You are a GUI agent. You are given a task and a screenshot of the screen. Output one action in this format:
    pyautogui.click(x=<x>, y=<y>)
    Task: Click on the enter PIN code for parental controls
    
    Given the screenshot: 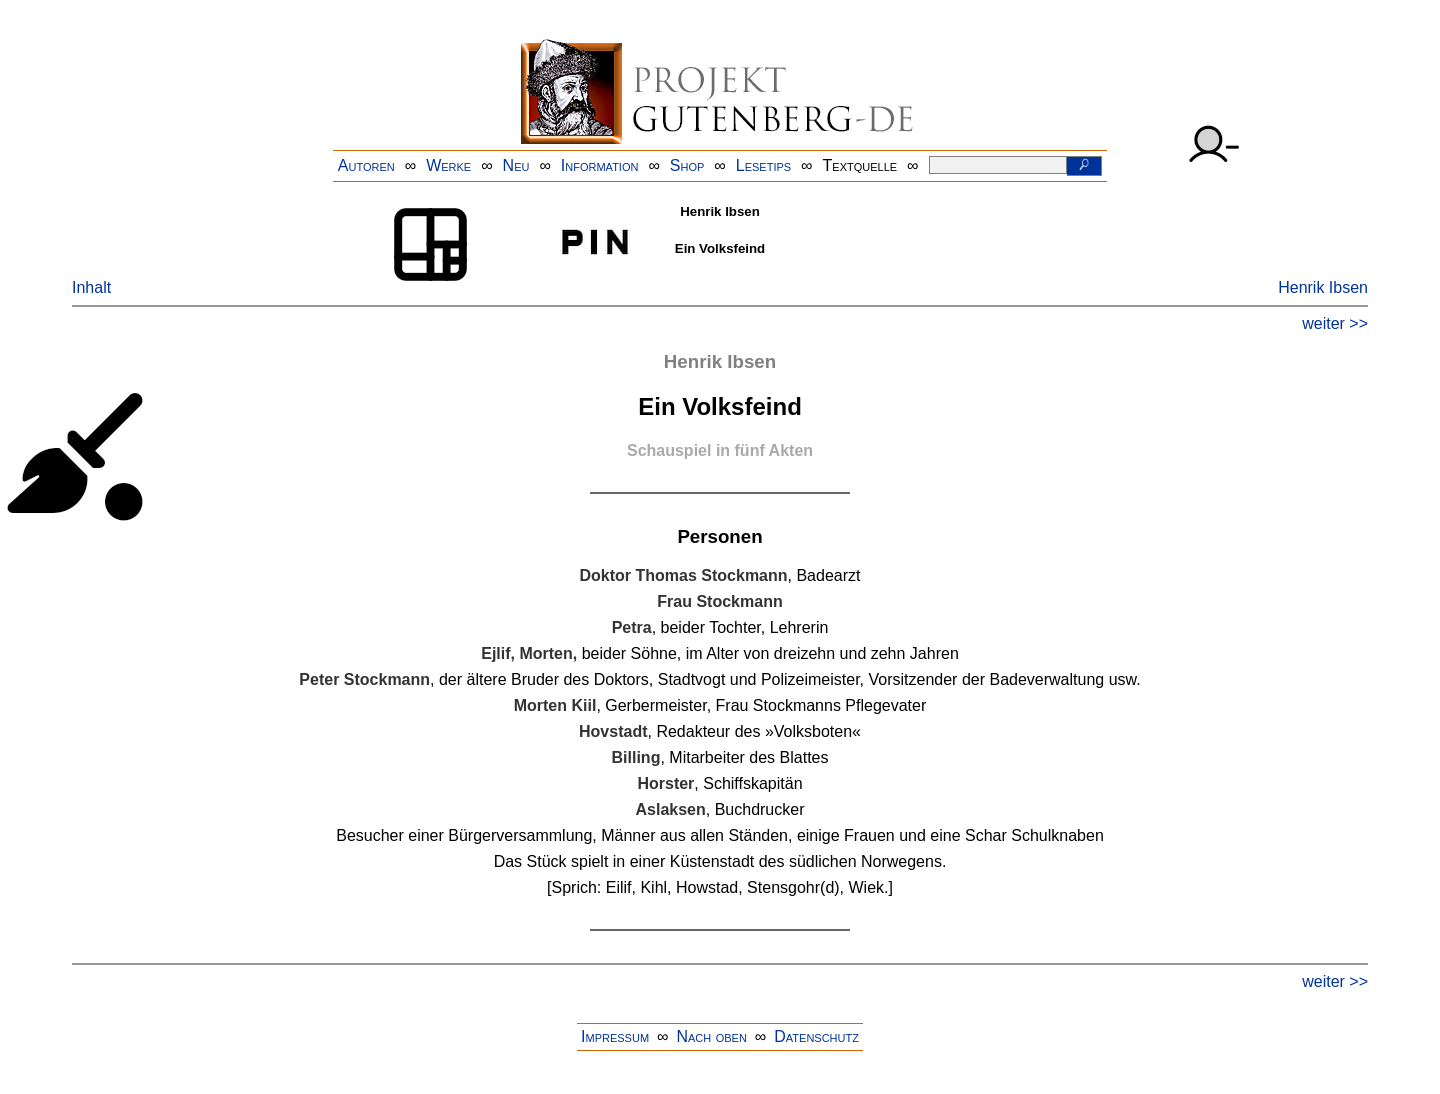 What is the action you would take?
    pyautogui.click(x=595, y=242)
    